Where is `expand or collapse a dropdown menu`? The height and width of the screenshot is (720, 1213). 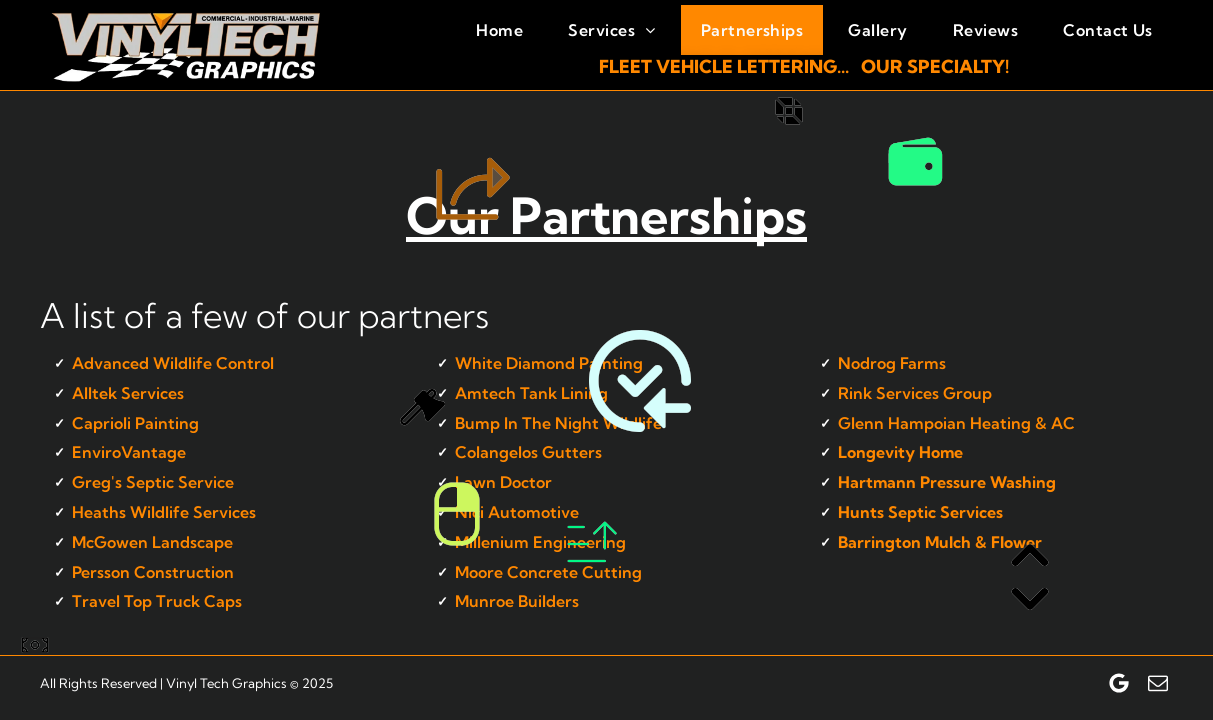 expand or collapse a dropdown menu is located at coordinates (1030, 577).